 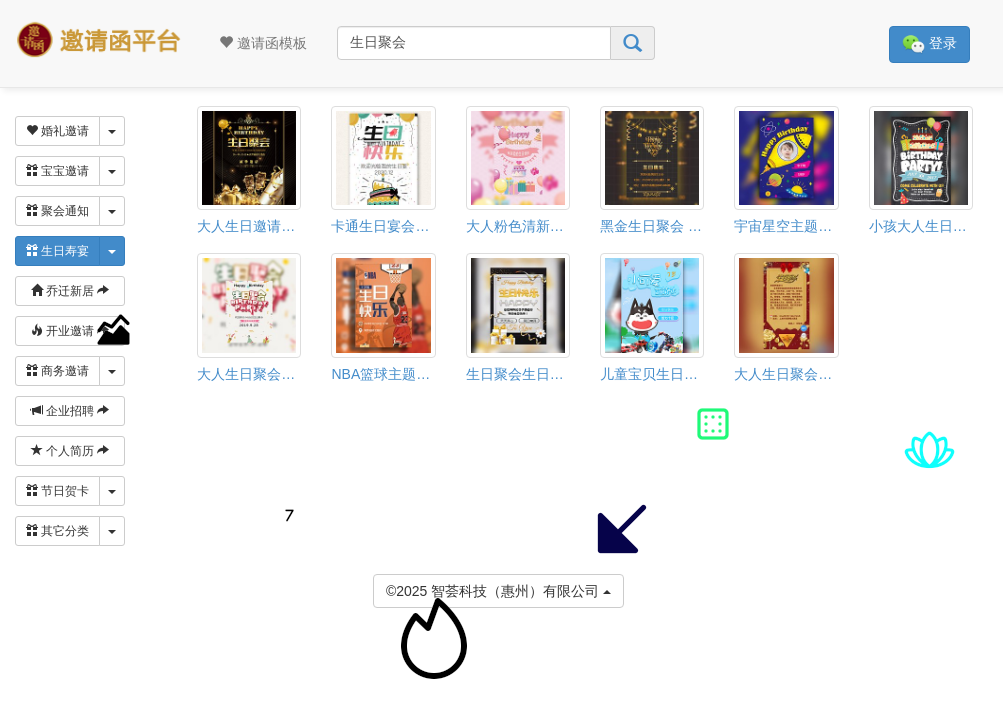 What do you see at coordinates (434, 640) in the screenshot?
I see `indicates trending or hot content` at bounding box center [434, 640].